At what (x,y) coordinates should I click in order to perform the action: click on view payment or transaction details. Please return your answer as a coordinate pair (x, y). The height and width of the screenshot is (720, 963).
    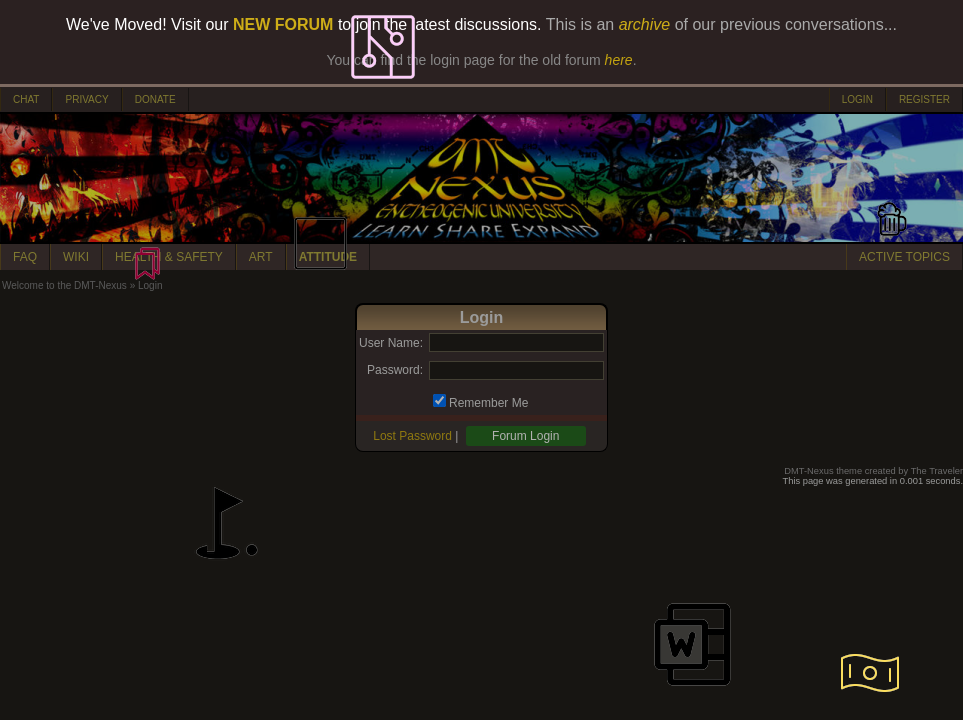
    Looking at the image, I should click on (870, 673).